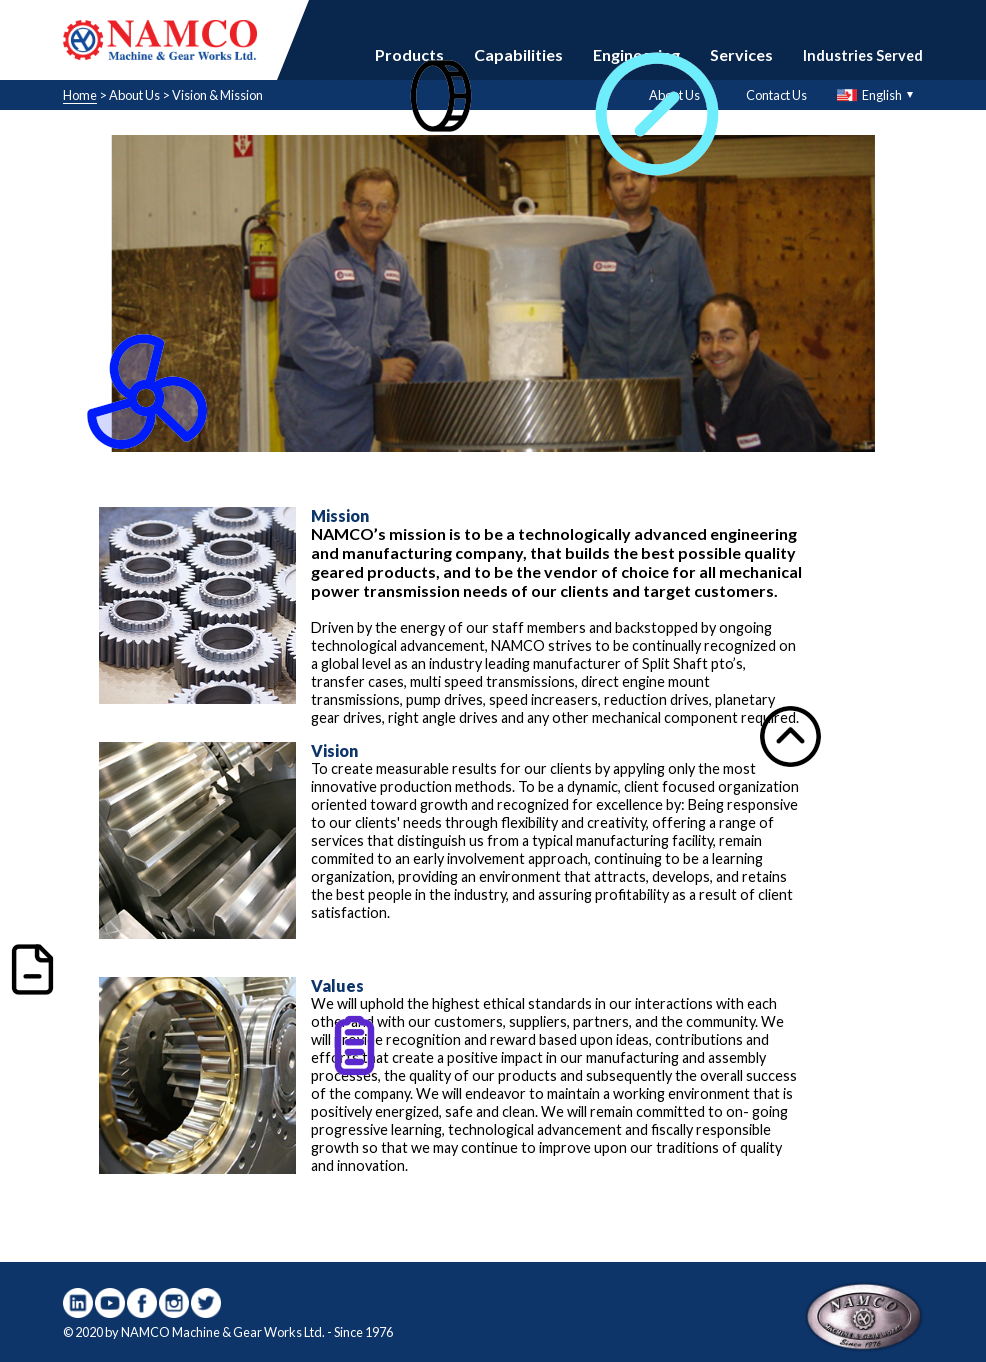  Describe the element at coordinates (790, 736) in the screenshot. I see `scroll to top of page` at that location.